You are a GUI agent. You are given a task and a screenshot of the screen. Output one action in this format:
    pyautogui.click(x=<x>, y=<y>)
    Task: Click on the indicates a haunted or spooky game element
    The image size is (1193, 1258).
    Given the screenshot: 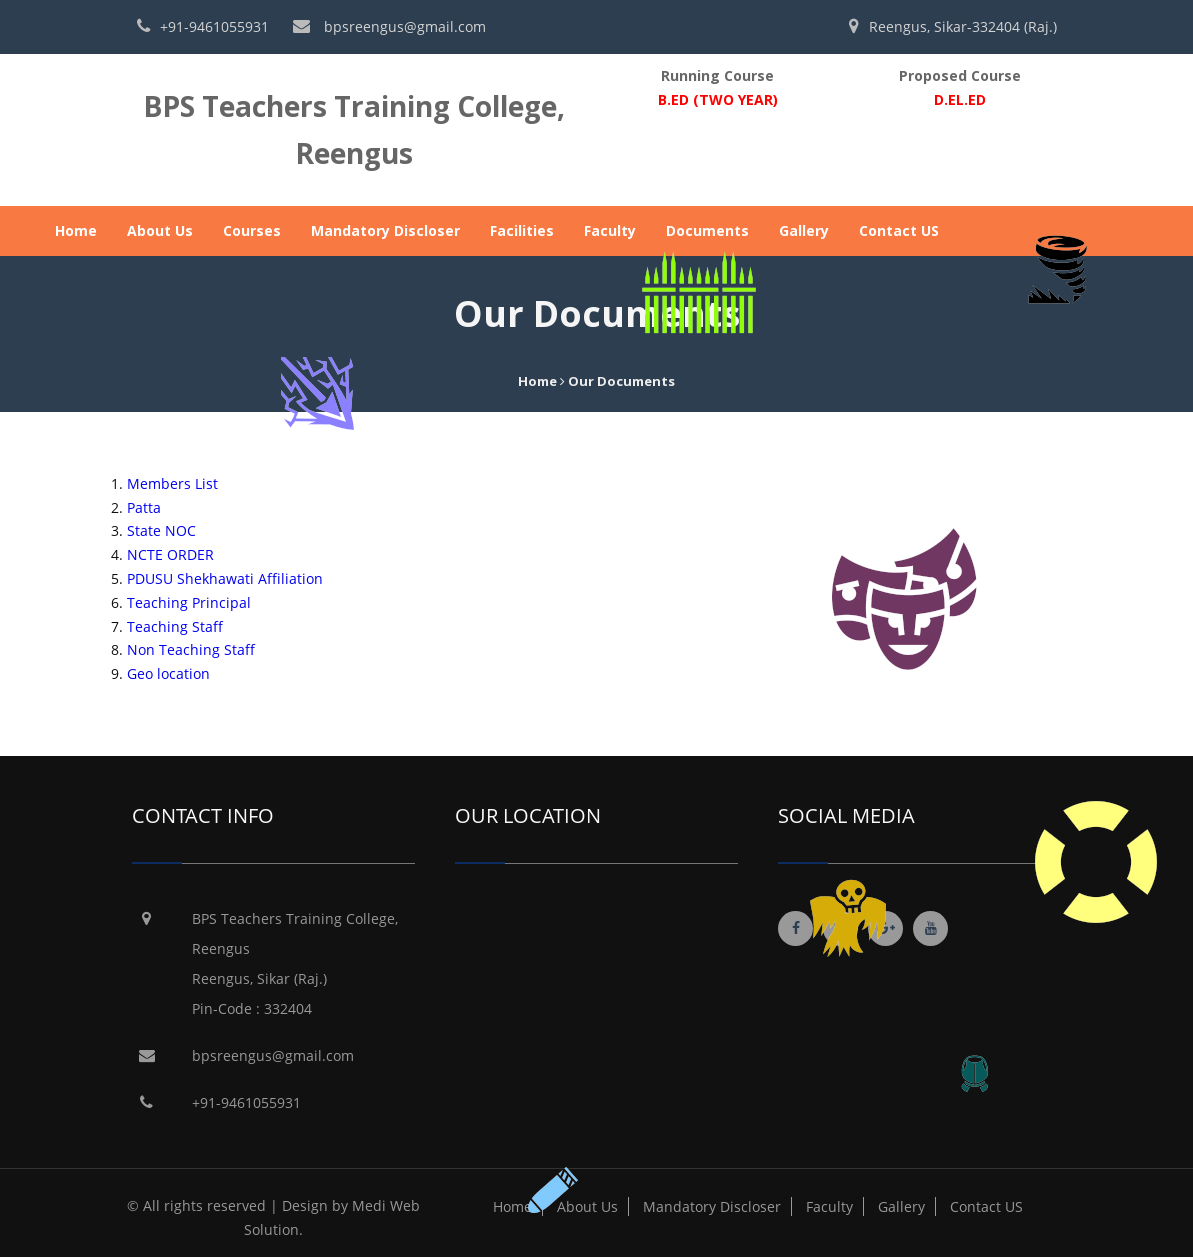 What is the action you would take?
    pyautogui.click(x=848, y=918)
    